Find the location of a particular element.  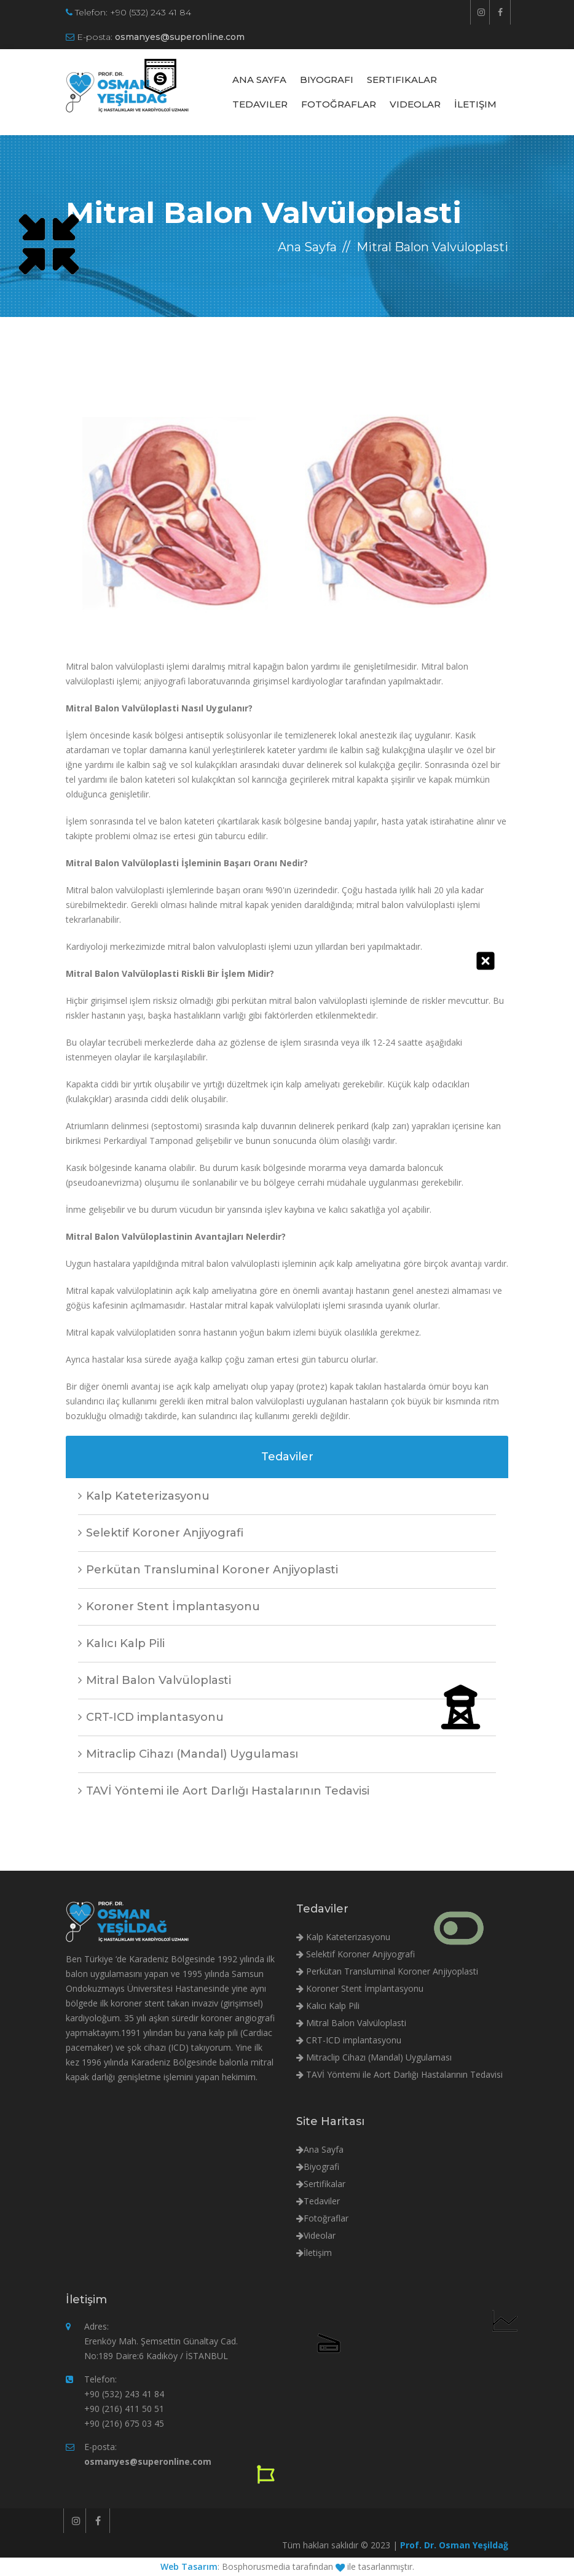

scan a document or image is located at coordinates (329, 2343).